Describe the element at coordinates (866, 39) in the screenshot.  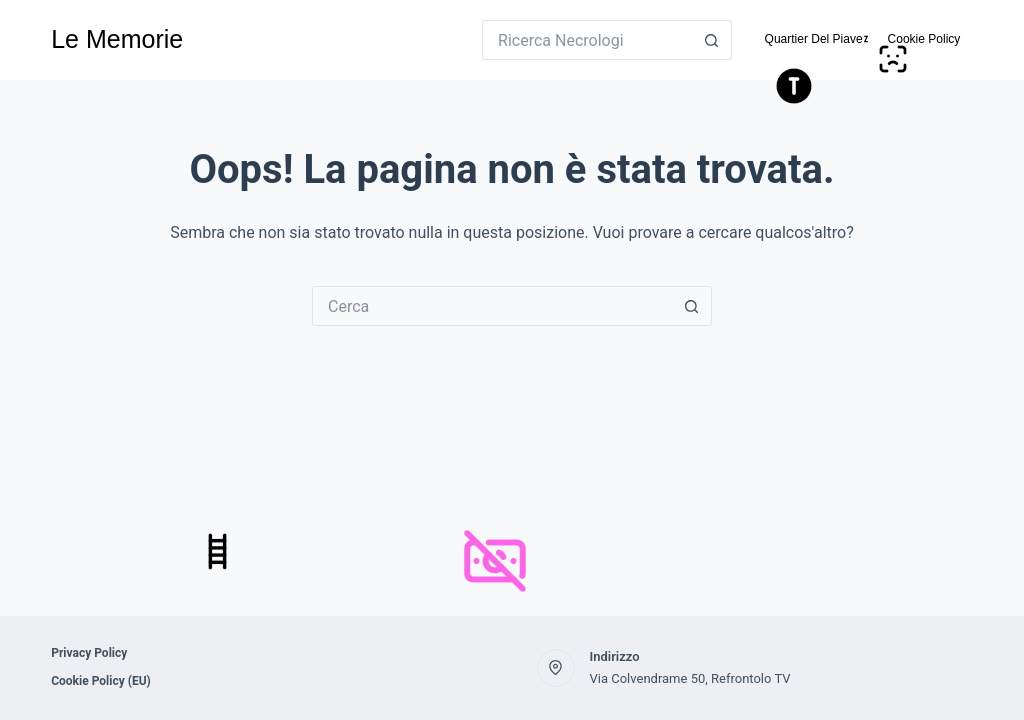
I see `indicates z-index or layer ordering option` at that location.